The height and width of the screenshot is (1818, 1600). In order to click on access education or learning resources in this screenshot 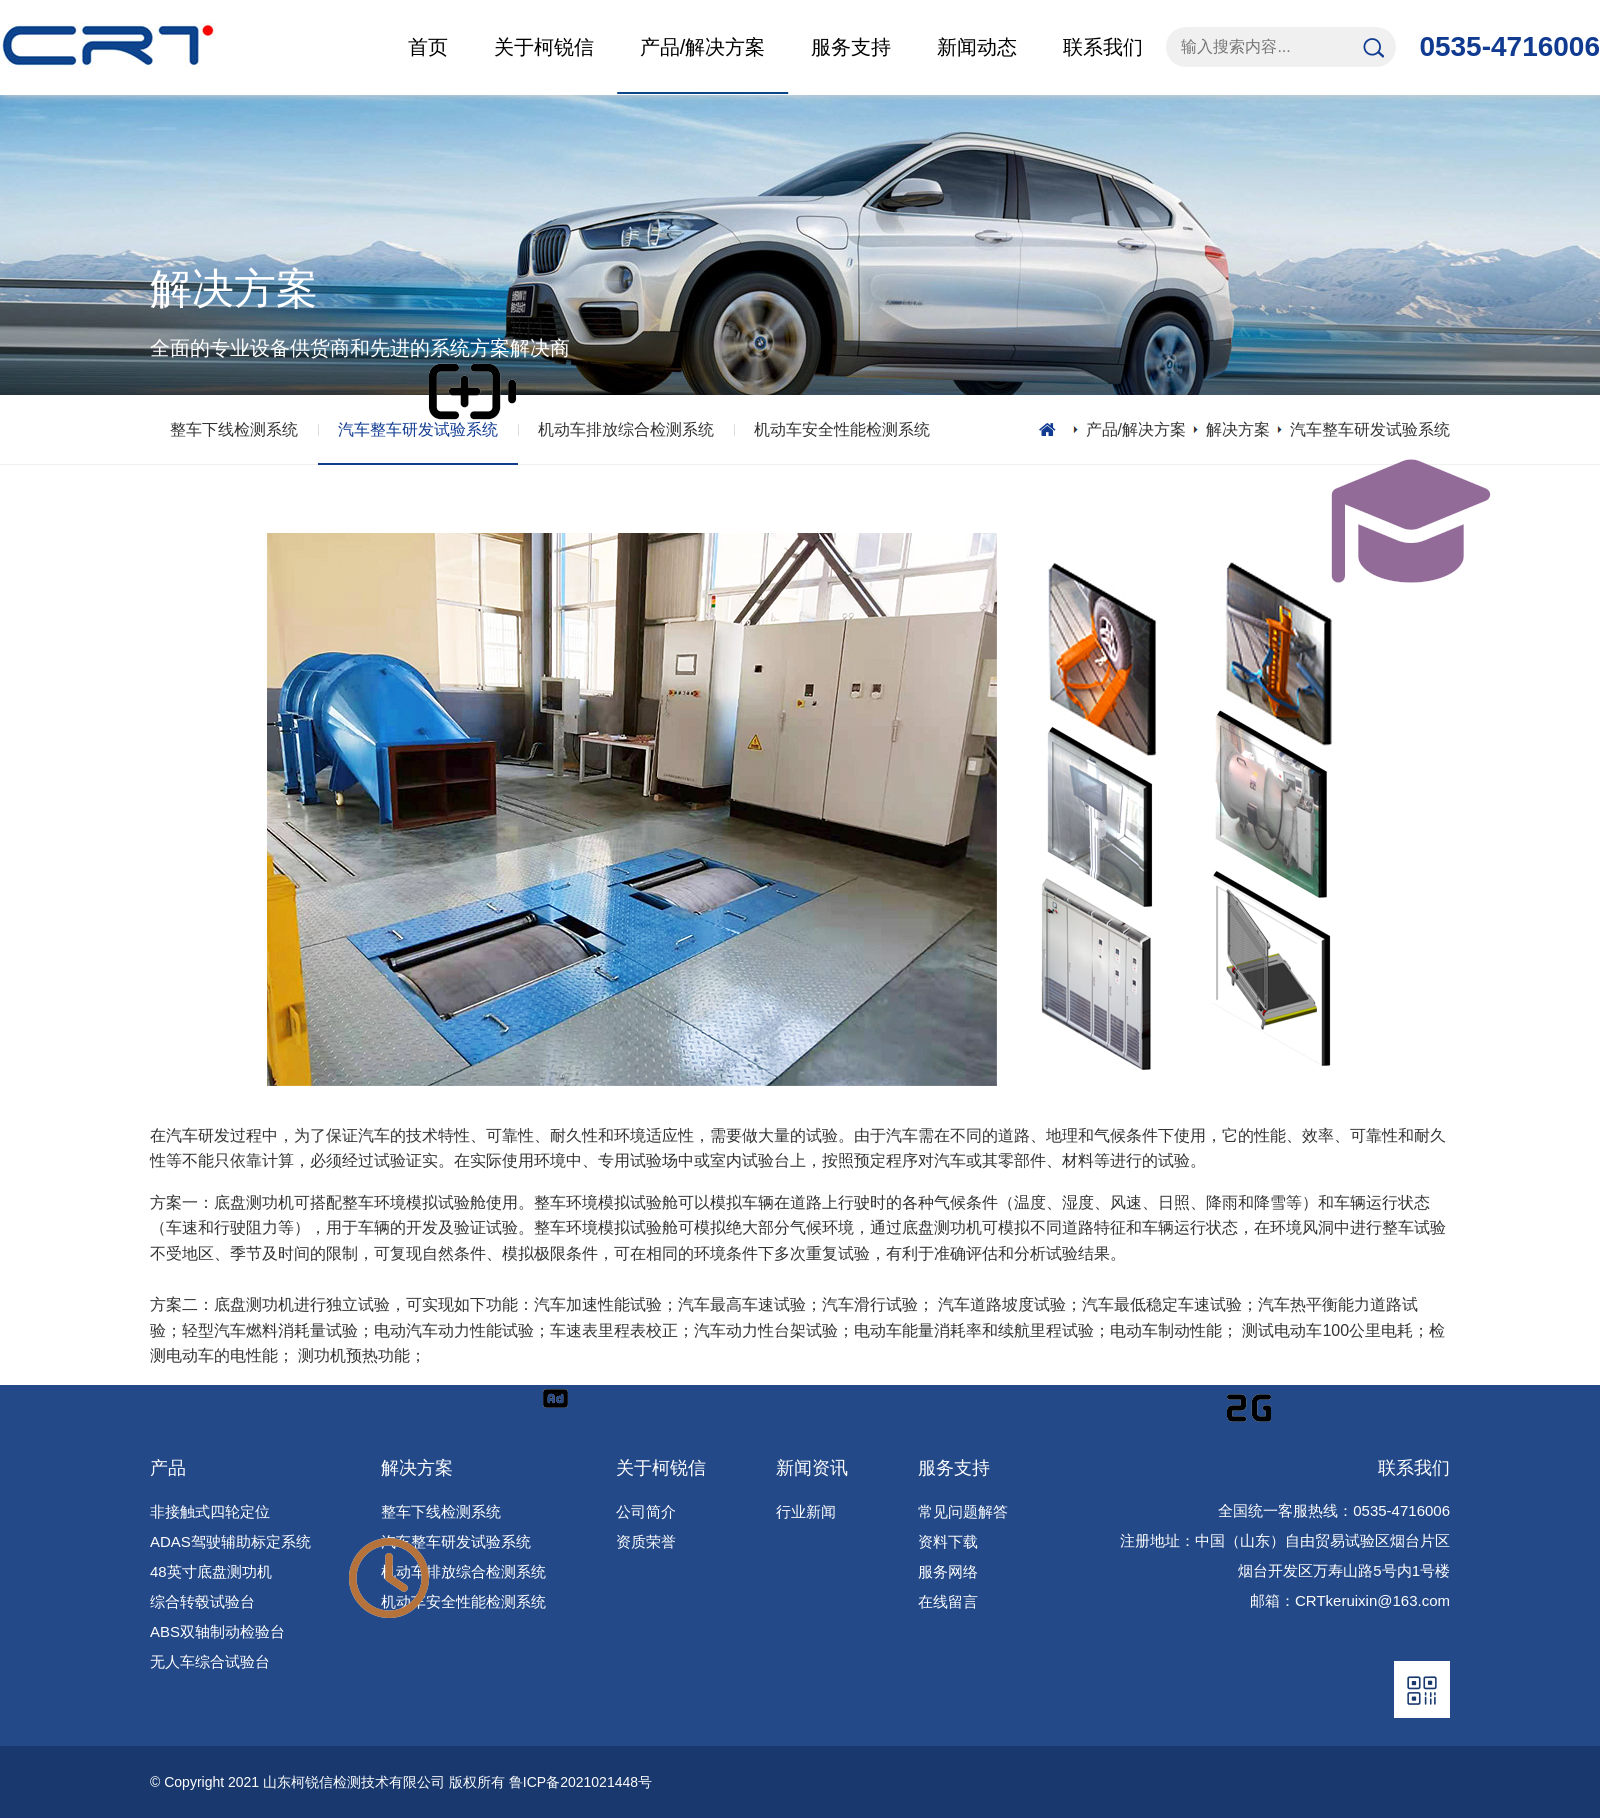, I will do `click(1411, 521)`.